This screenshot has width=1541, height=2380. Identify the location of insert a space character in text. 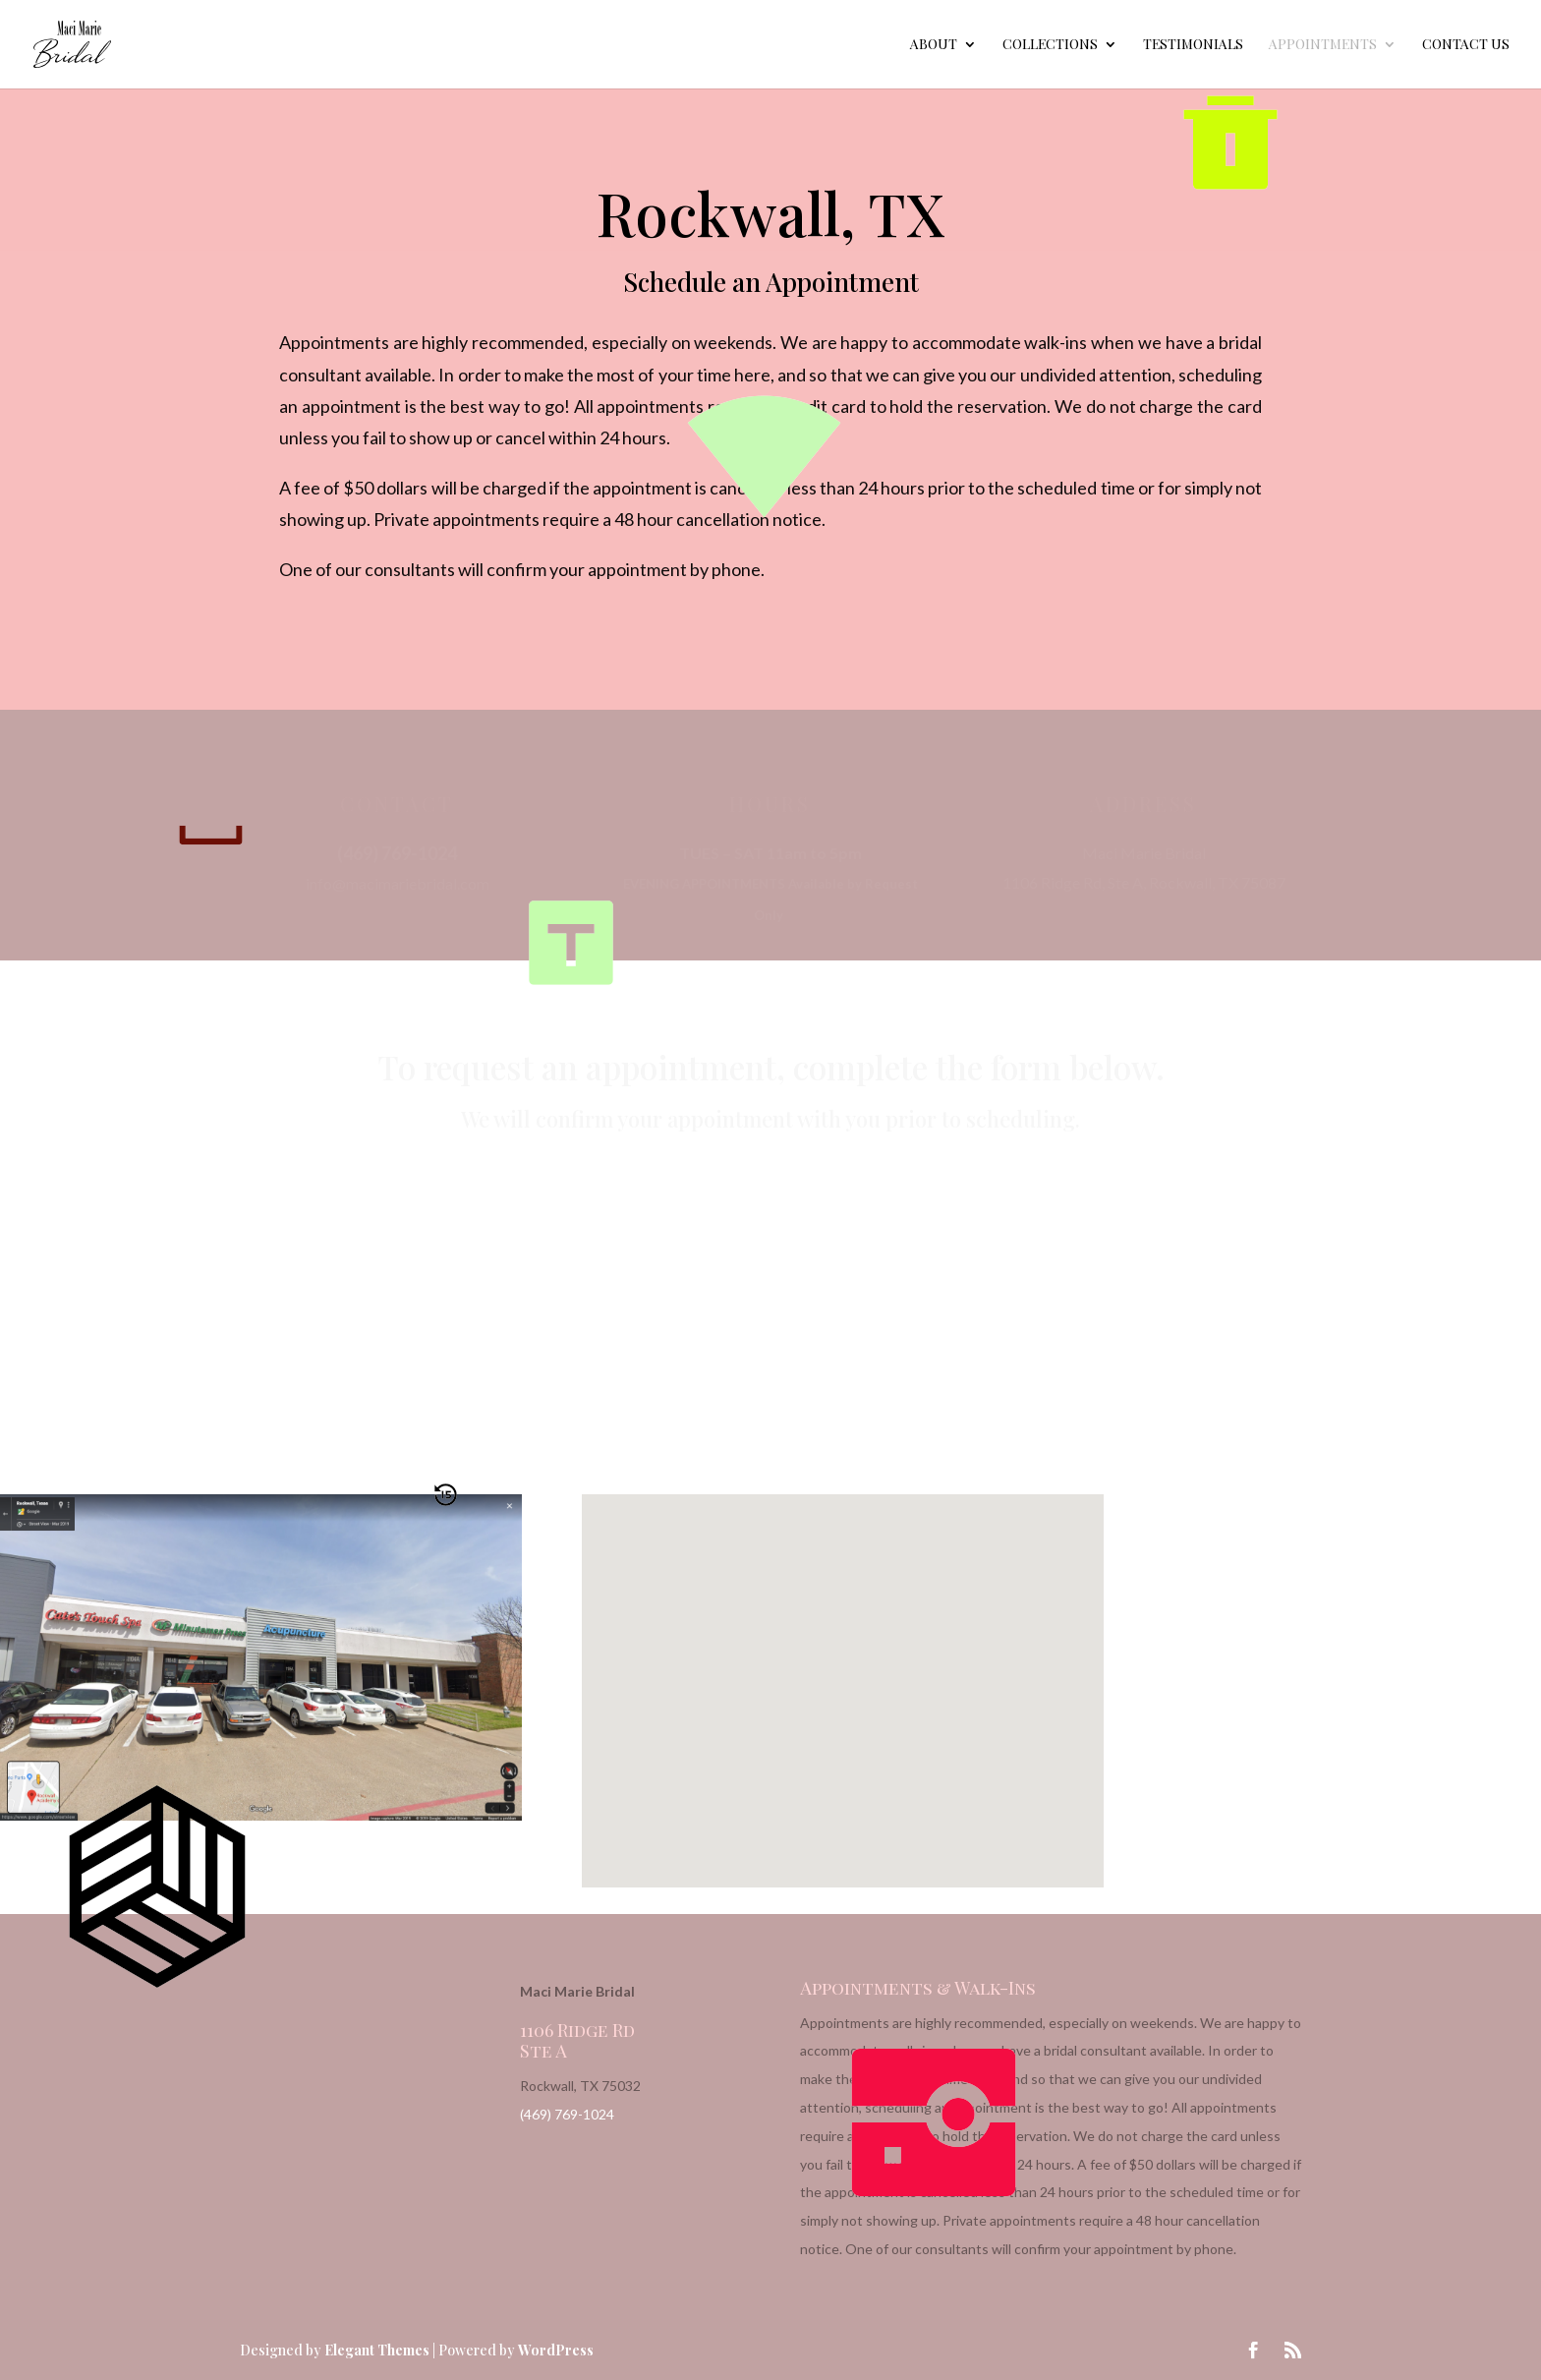
(210, 835).